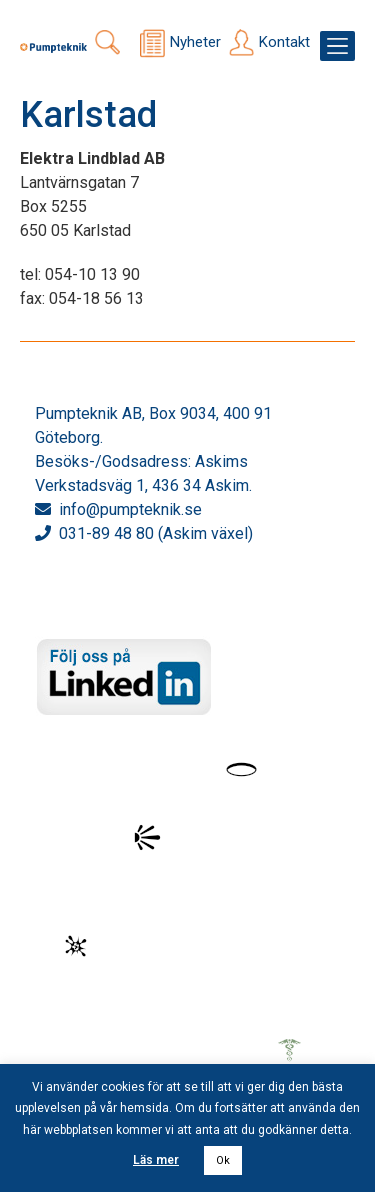 This screenshot has height=1192, width=375. I want to click on indicates a biological or molecular element in a game, so click(76, 946).